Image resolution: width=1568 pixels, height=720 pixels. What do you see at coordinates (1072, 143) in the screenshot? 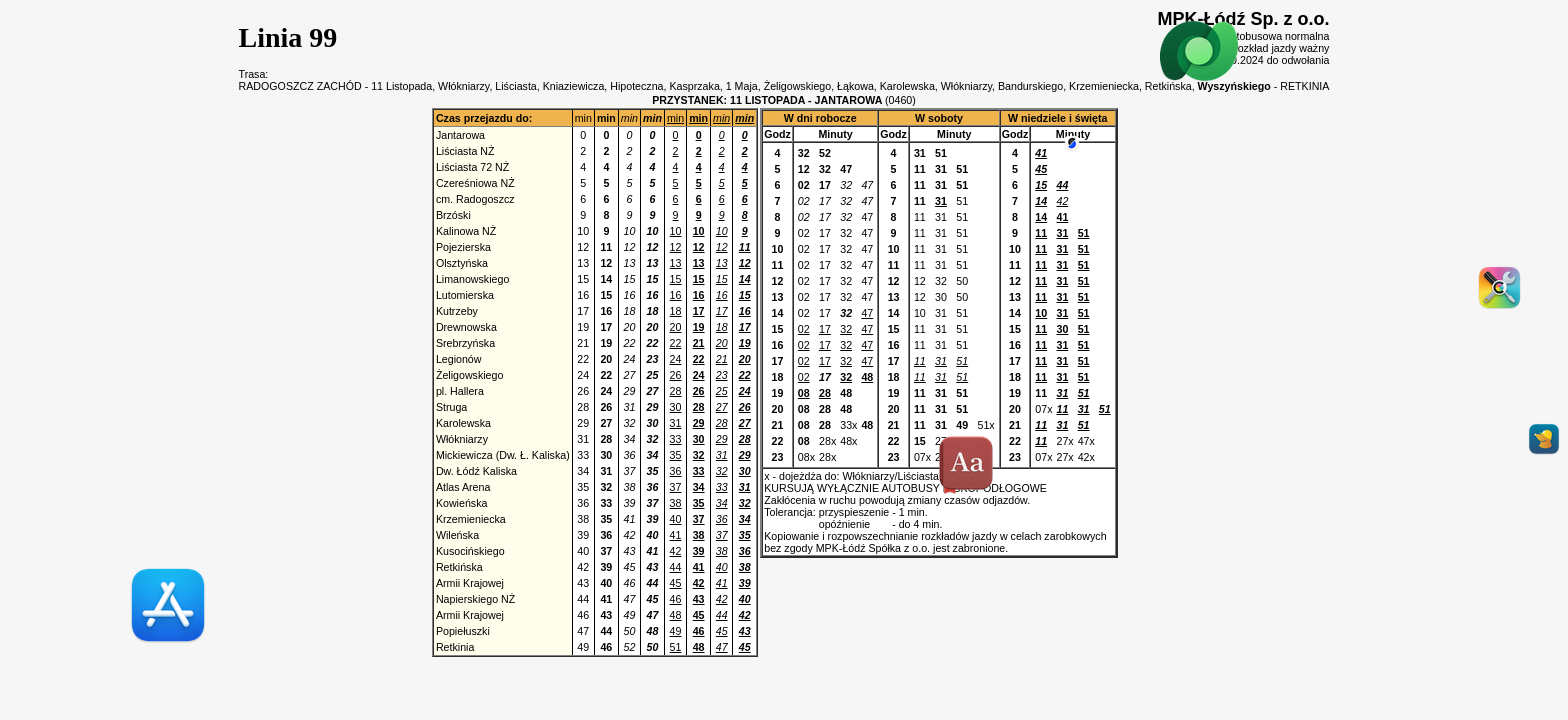
I see `open SuperSlicer 3D printing slicer application` at bounding box center [1072, 143].